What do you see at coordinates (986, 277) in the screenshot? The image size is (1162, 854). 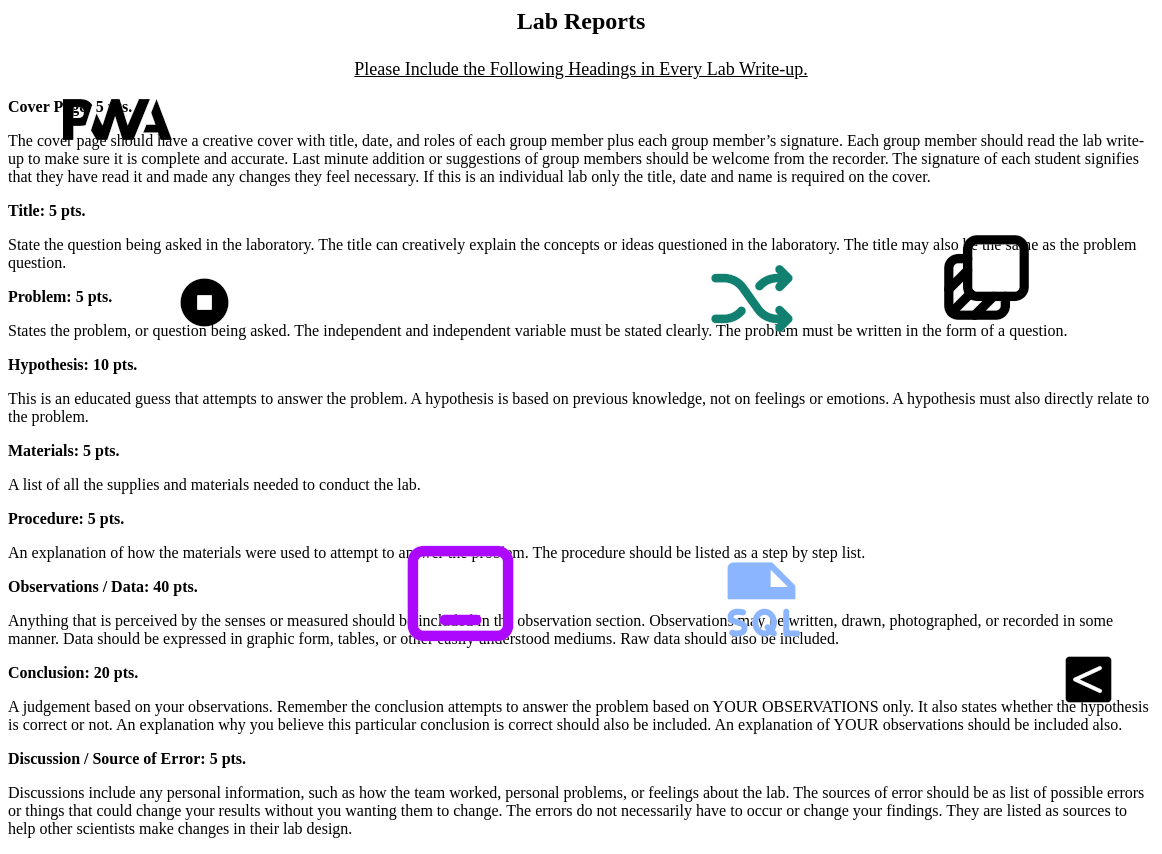 I see `select the bottom layer in a stack` at bounding box center [986, 277].